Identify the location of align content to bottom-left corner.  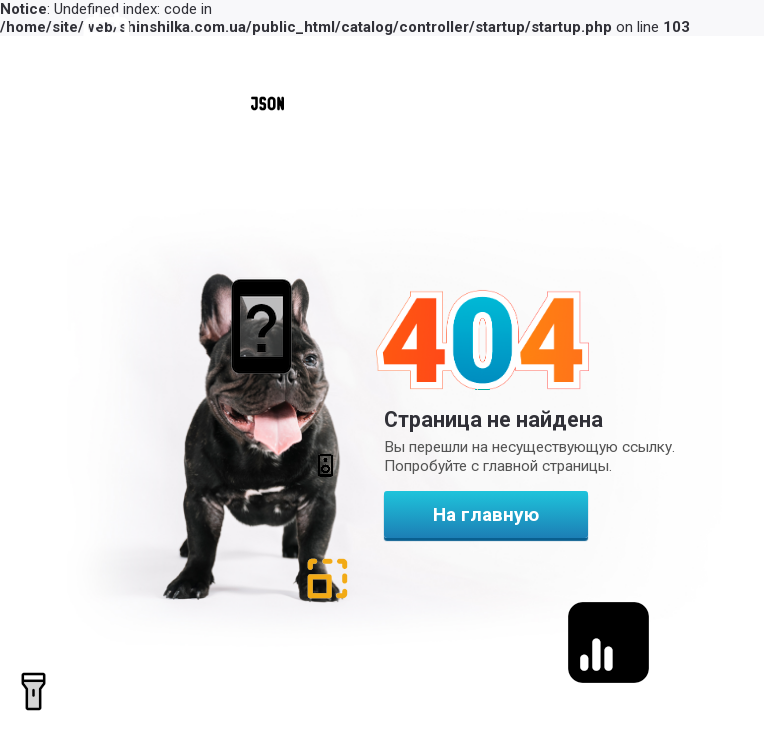
(608, 642).